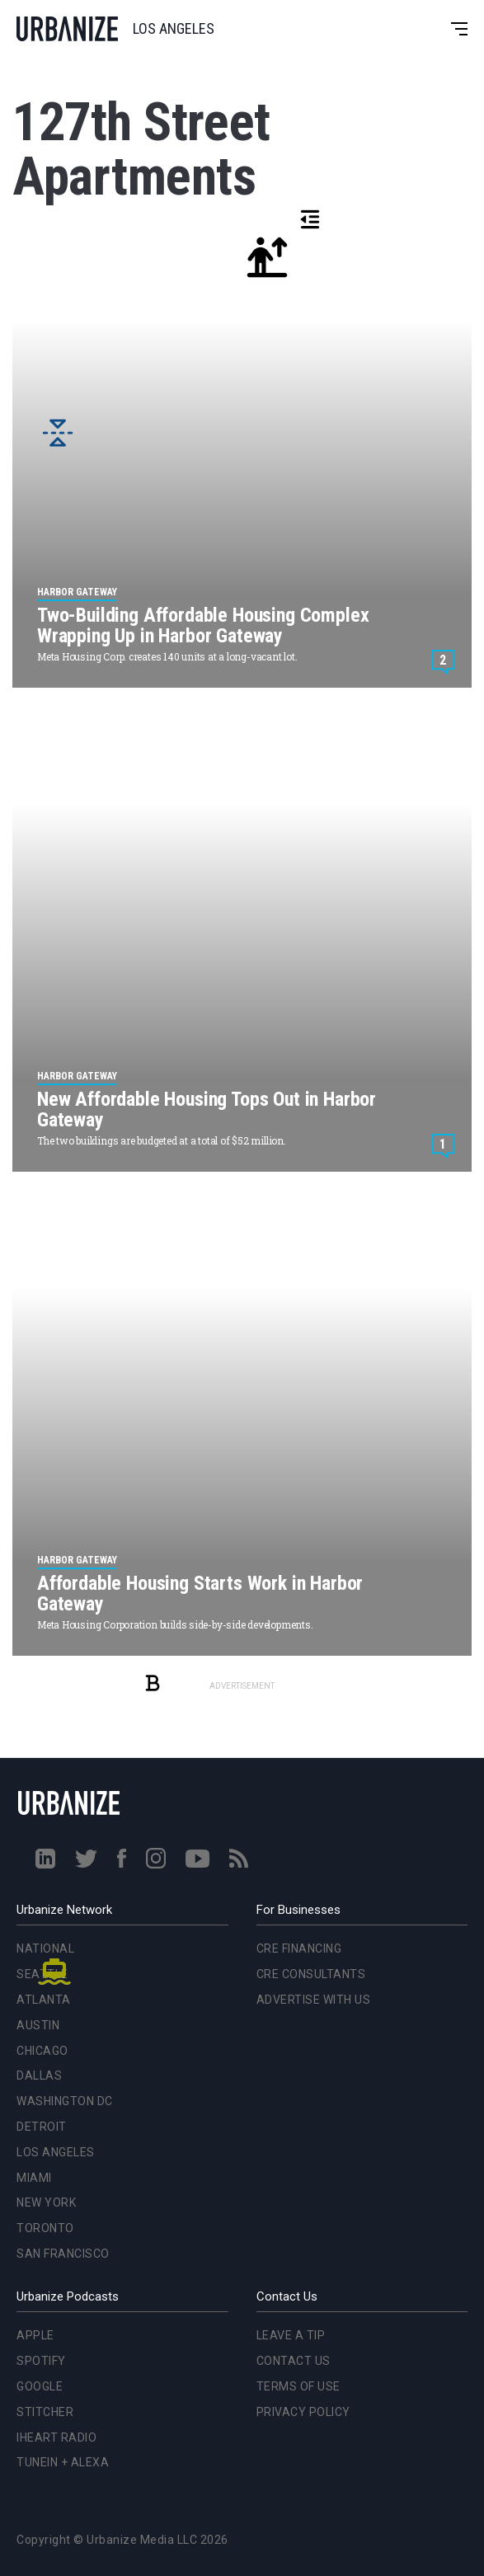 This screenshot has width=484, height=2576. What do you see at coordinates (58, 433) in the screenshot?
I see `flip image vertically` at bounding box center [58, 433].